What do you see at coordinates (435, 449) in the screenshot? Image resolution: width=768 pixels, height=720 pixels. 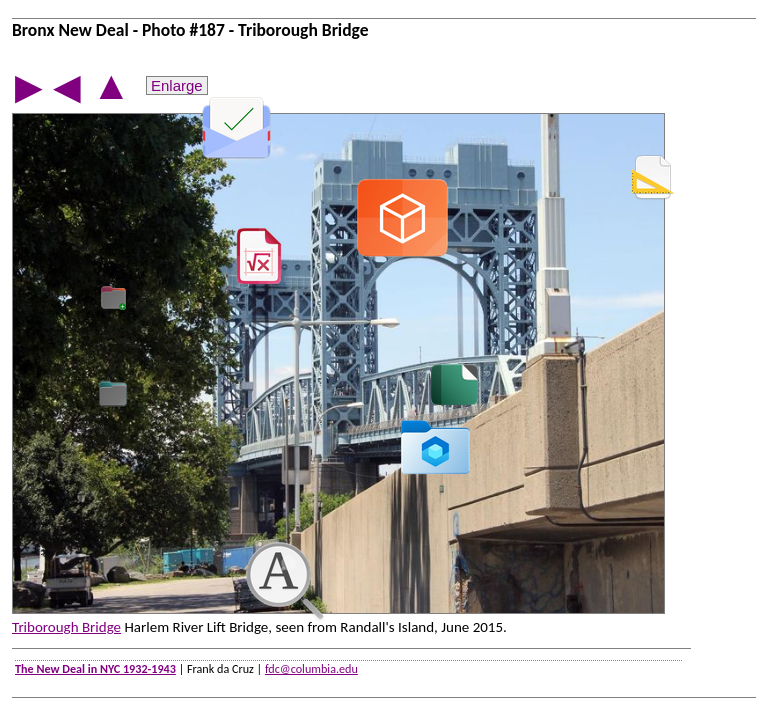 I see `open folder containing microsoft dynamics 365 remote assist files` at bounding box center [435, 449].